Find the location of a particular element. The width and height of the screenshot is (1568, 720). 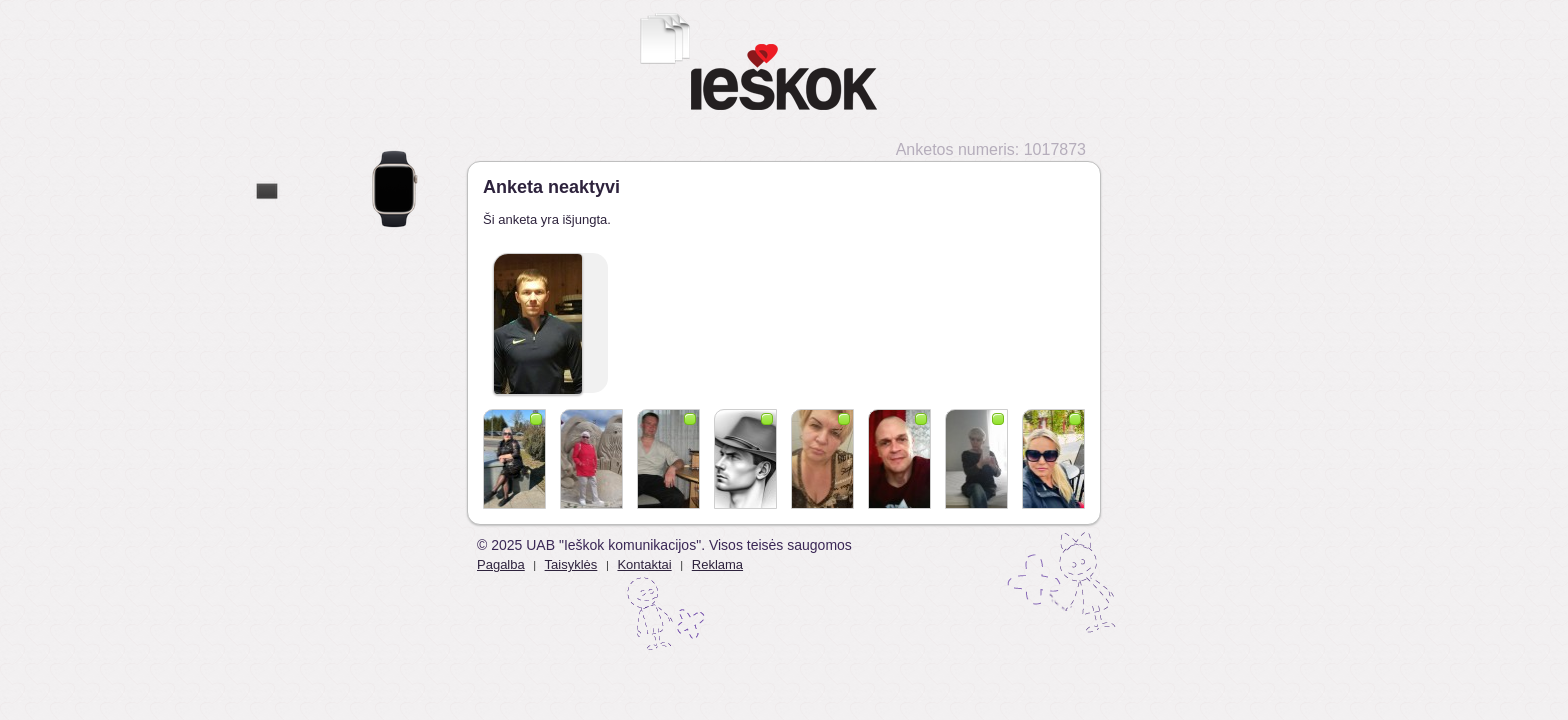

manage your paired Apple Watch SE is located at coordinates (394, 189).